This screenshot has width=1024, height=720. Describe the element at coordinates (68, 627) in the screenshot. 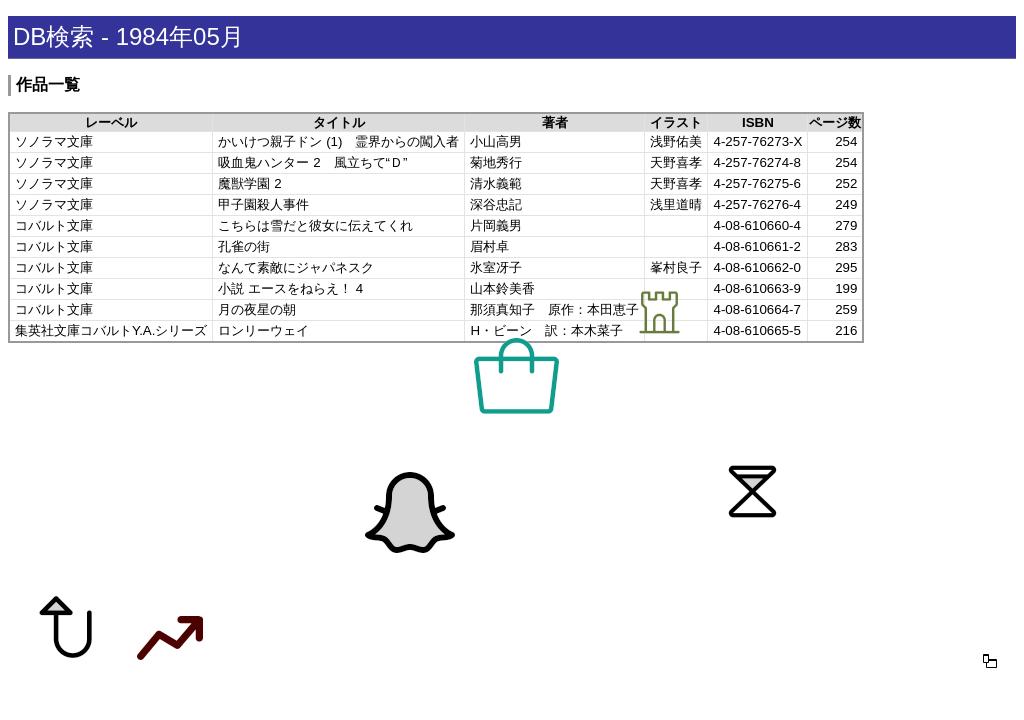

I see `undo or go back to previous state` at that location.